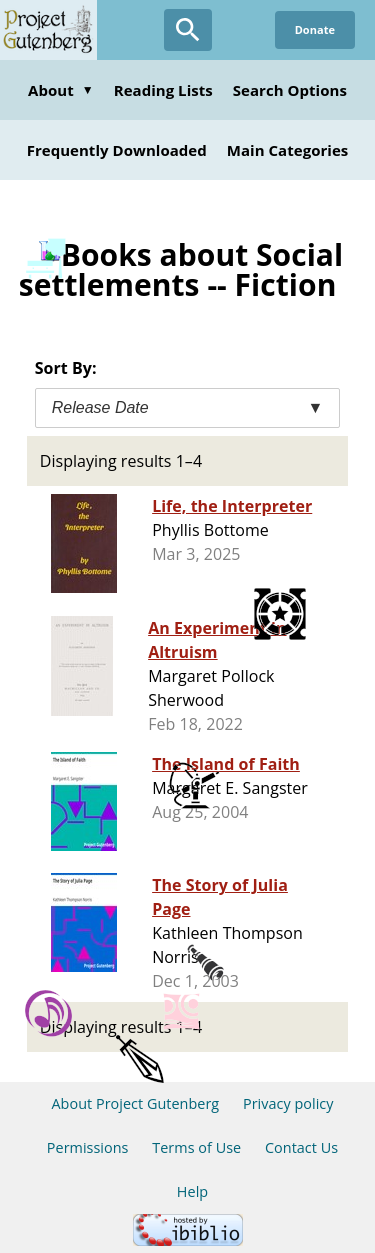 Image resolution: width=375 pixels, height=1253 pixels. I want to click on find nearby parks or rest areas, so click(45, 258).